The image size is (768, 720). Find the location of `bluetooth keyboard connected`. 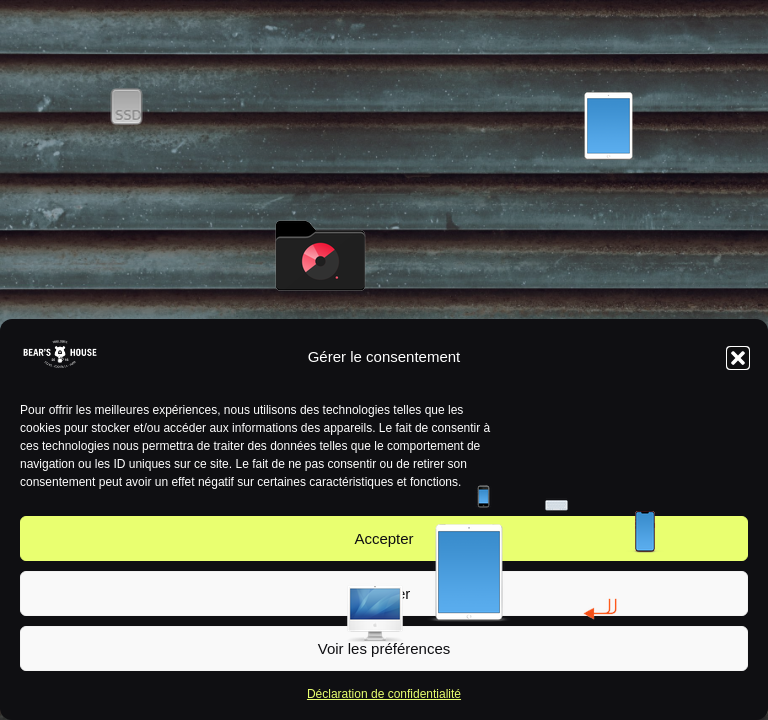

bluetooth keyboard connected is located at coordinates (556, 505).